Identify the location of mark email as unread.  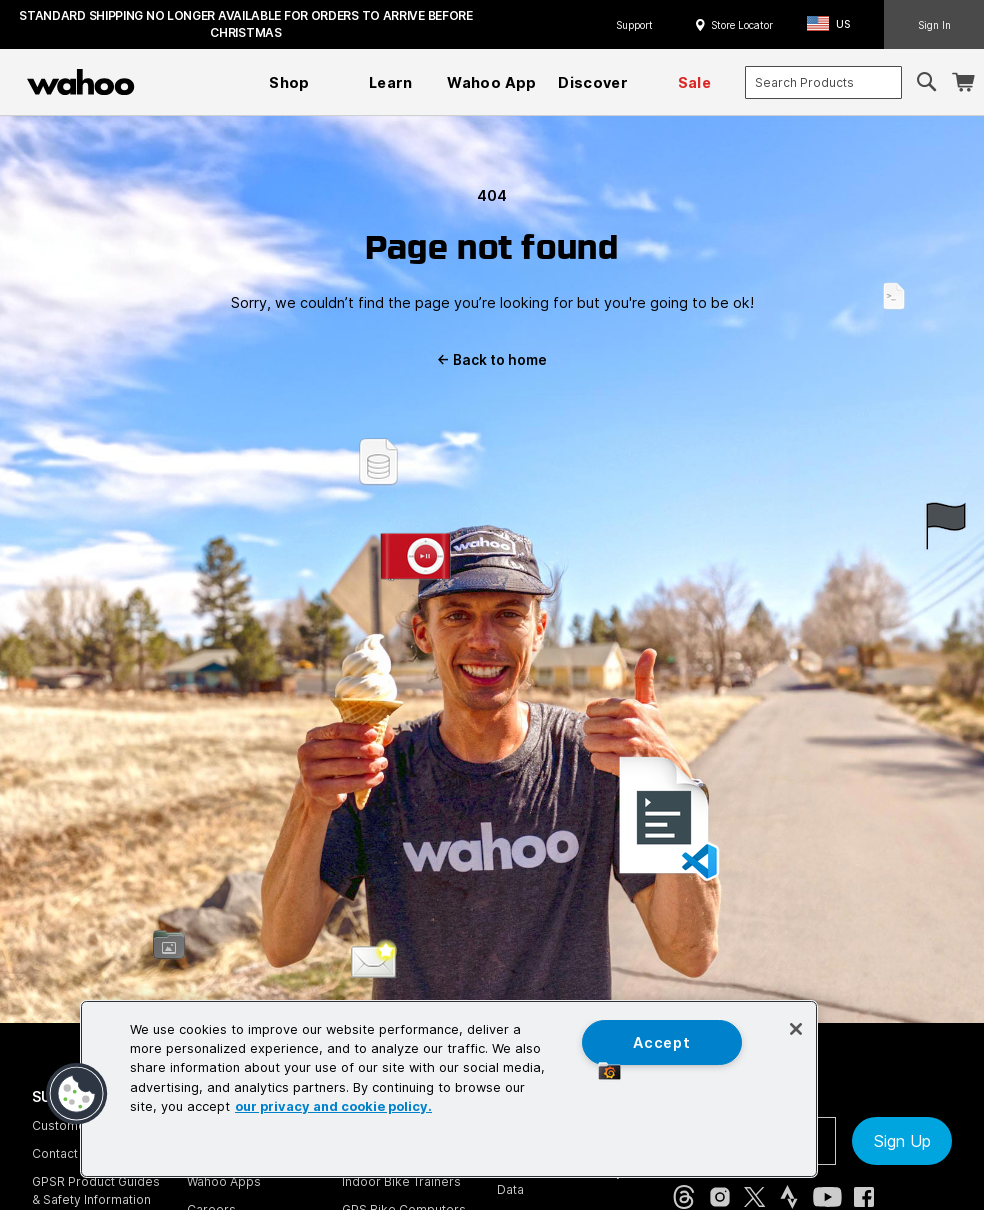
(373, 962).